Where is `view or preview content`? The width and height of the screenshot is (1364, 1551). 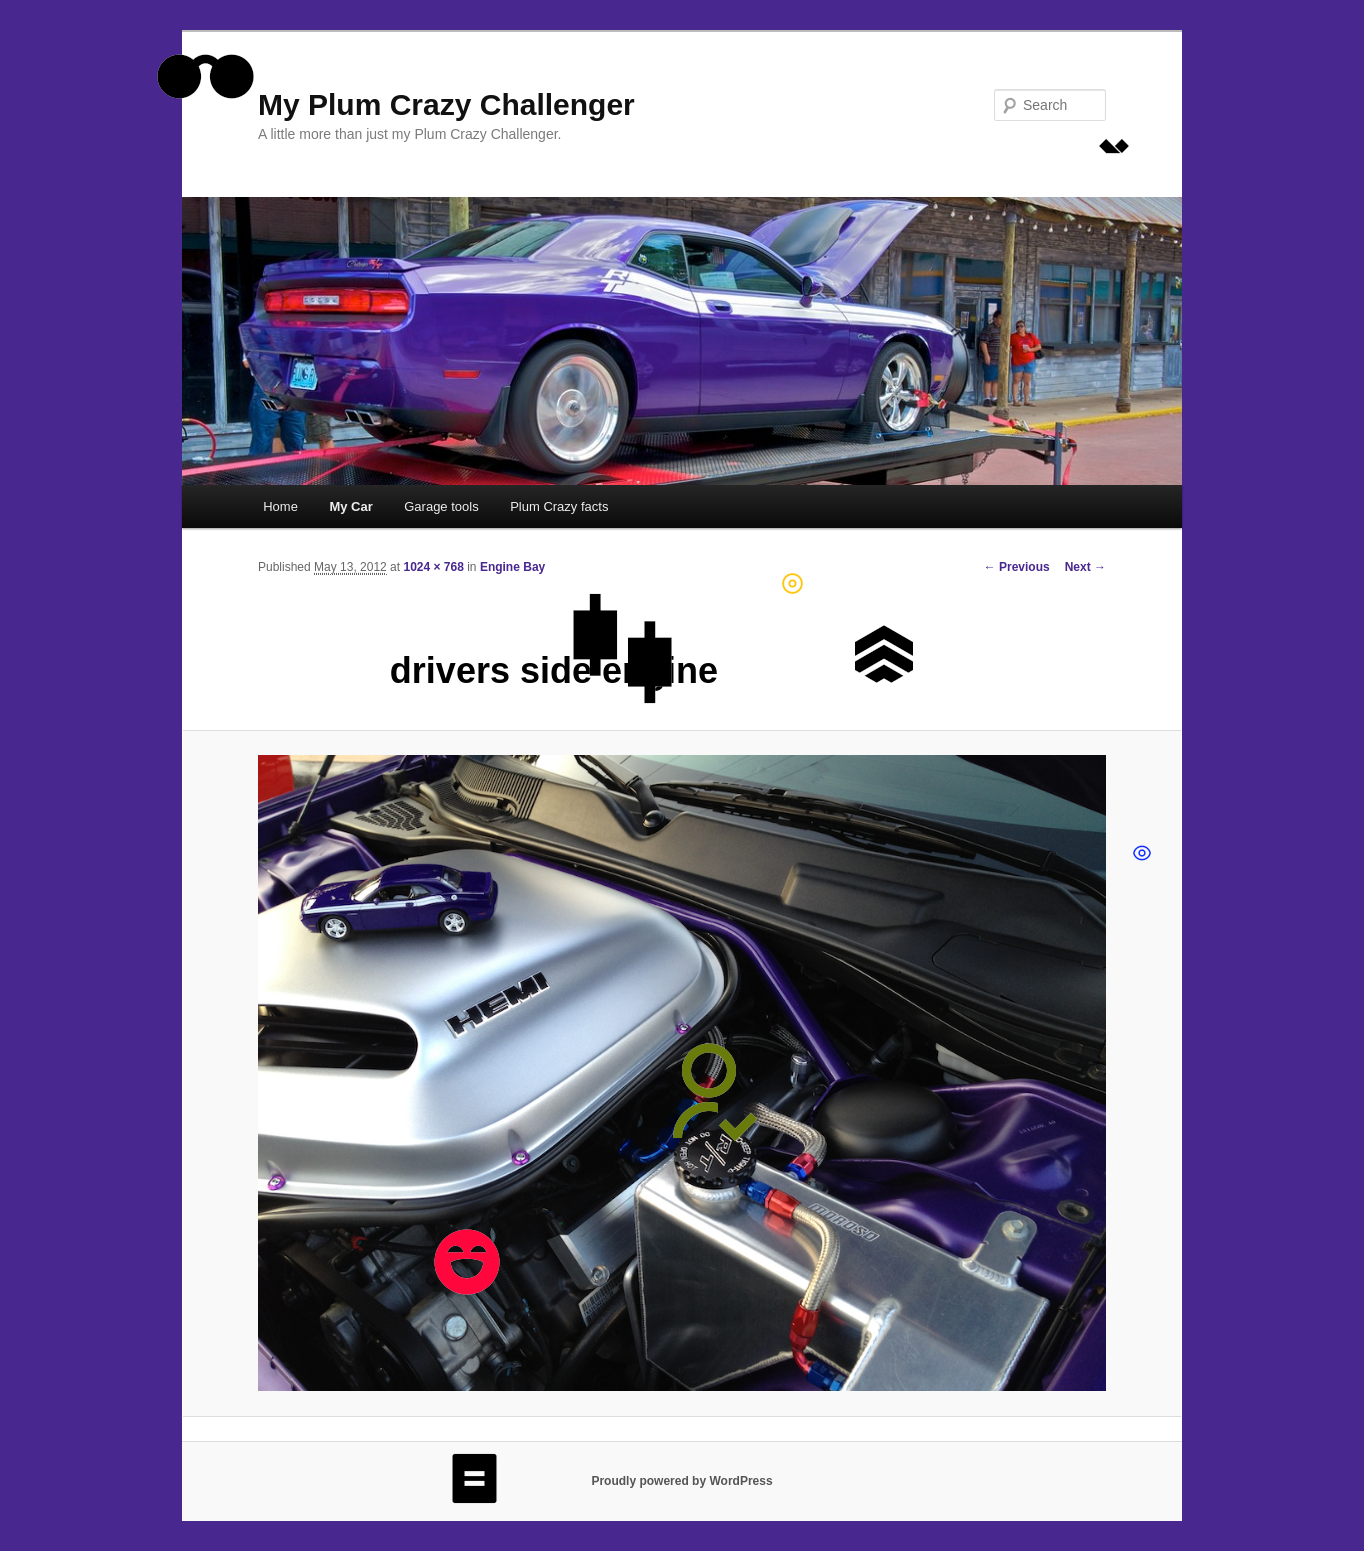 view or preview content is located at coordinates (1142, 853).